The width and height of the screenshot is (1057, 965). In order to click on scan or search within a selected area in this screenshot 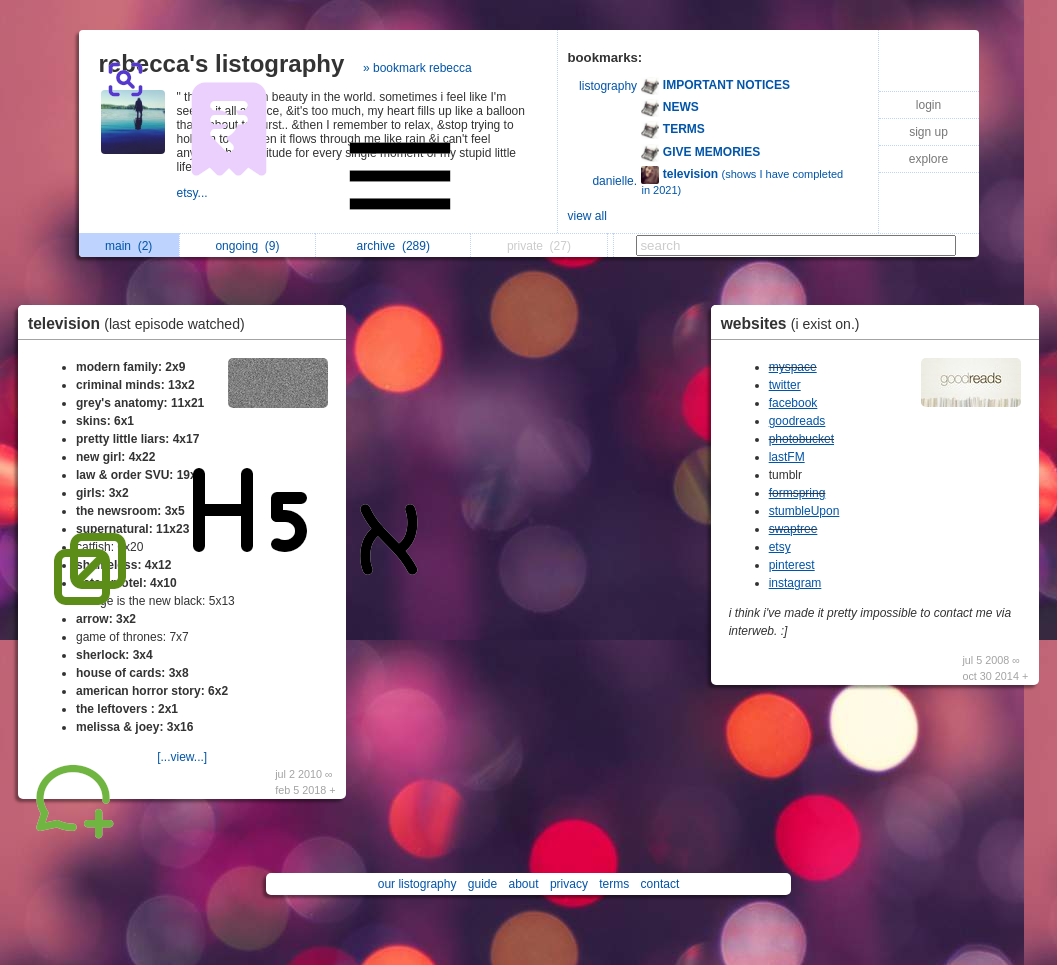, I will do `click(125, 79)`.